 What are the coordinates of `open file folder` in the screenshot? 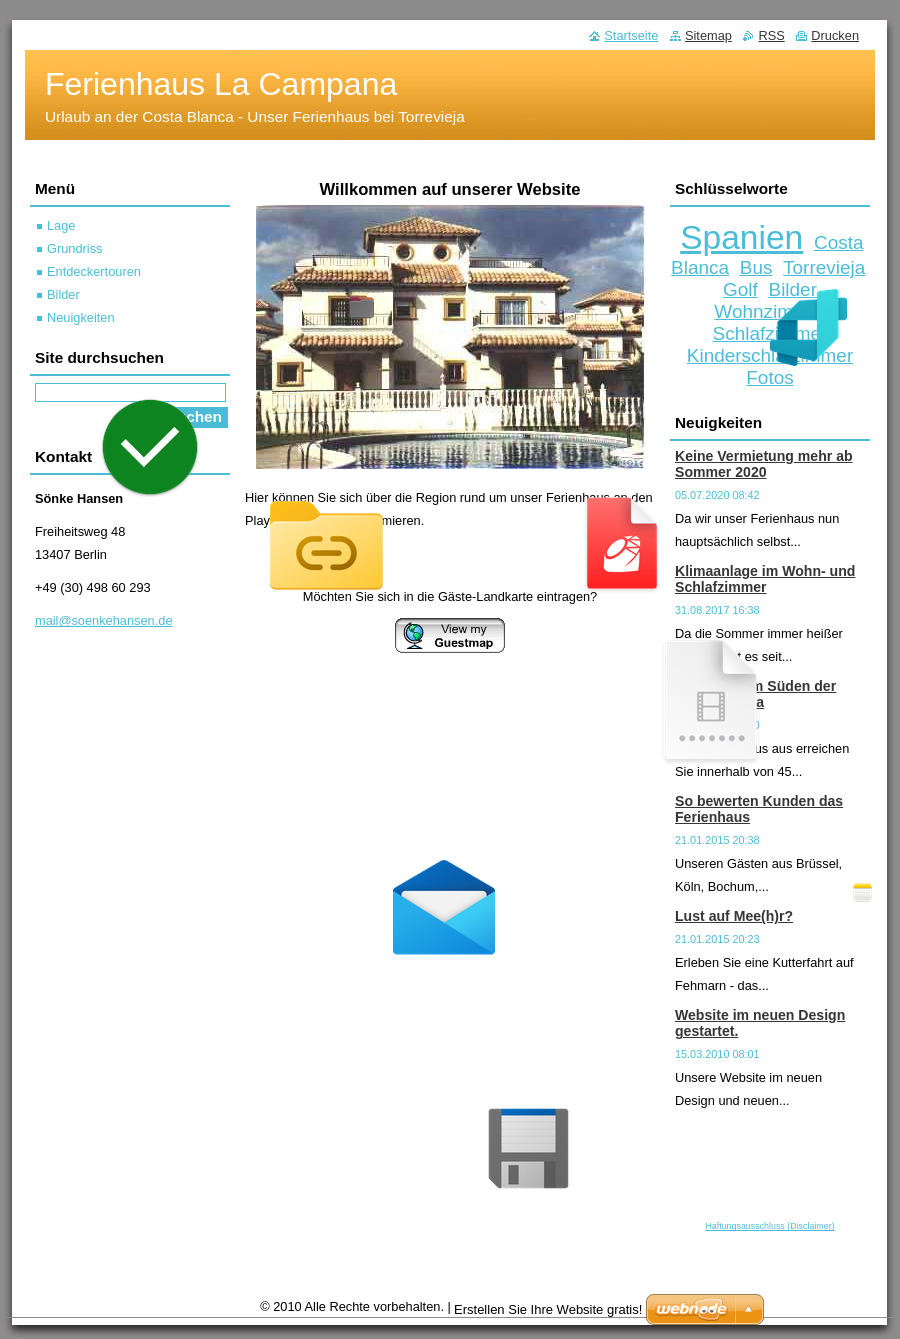 It's located at (361, 306).